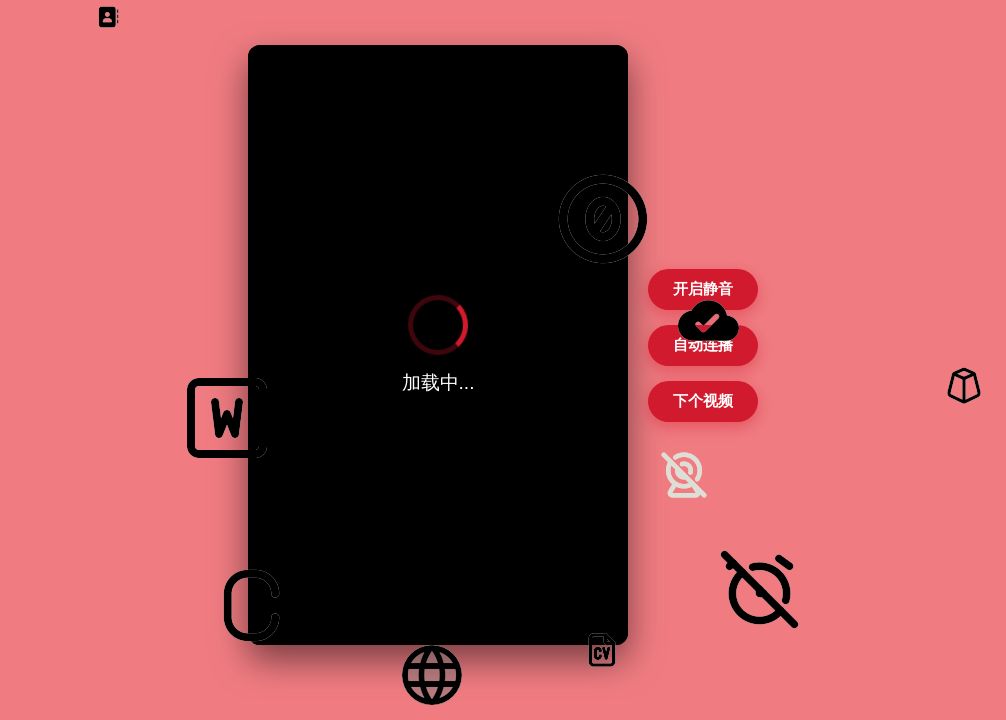 The image size is (1006, 720). Describe the element at coordinates (759, 589) in the screenshot. I see `disable or turn off alarm` at that location.